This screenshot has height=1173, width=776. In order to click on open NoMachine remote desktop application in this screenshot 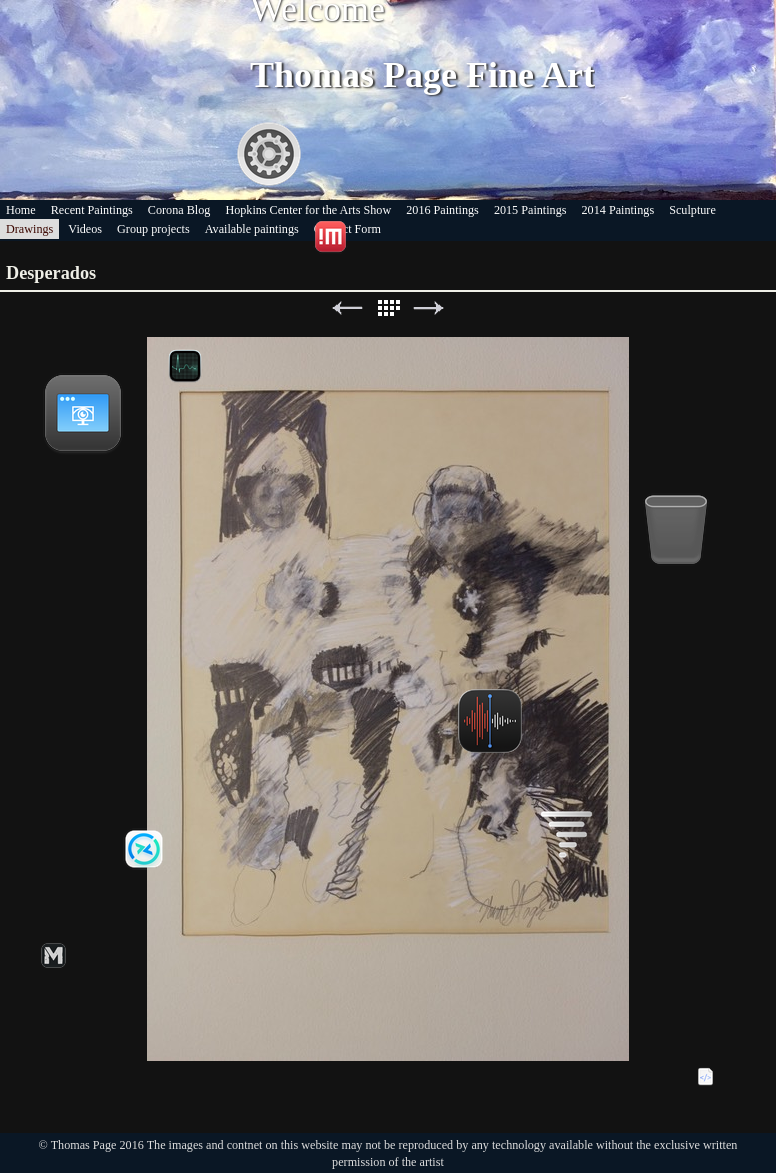, I will do `click(330, 236)`.